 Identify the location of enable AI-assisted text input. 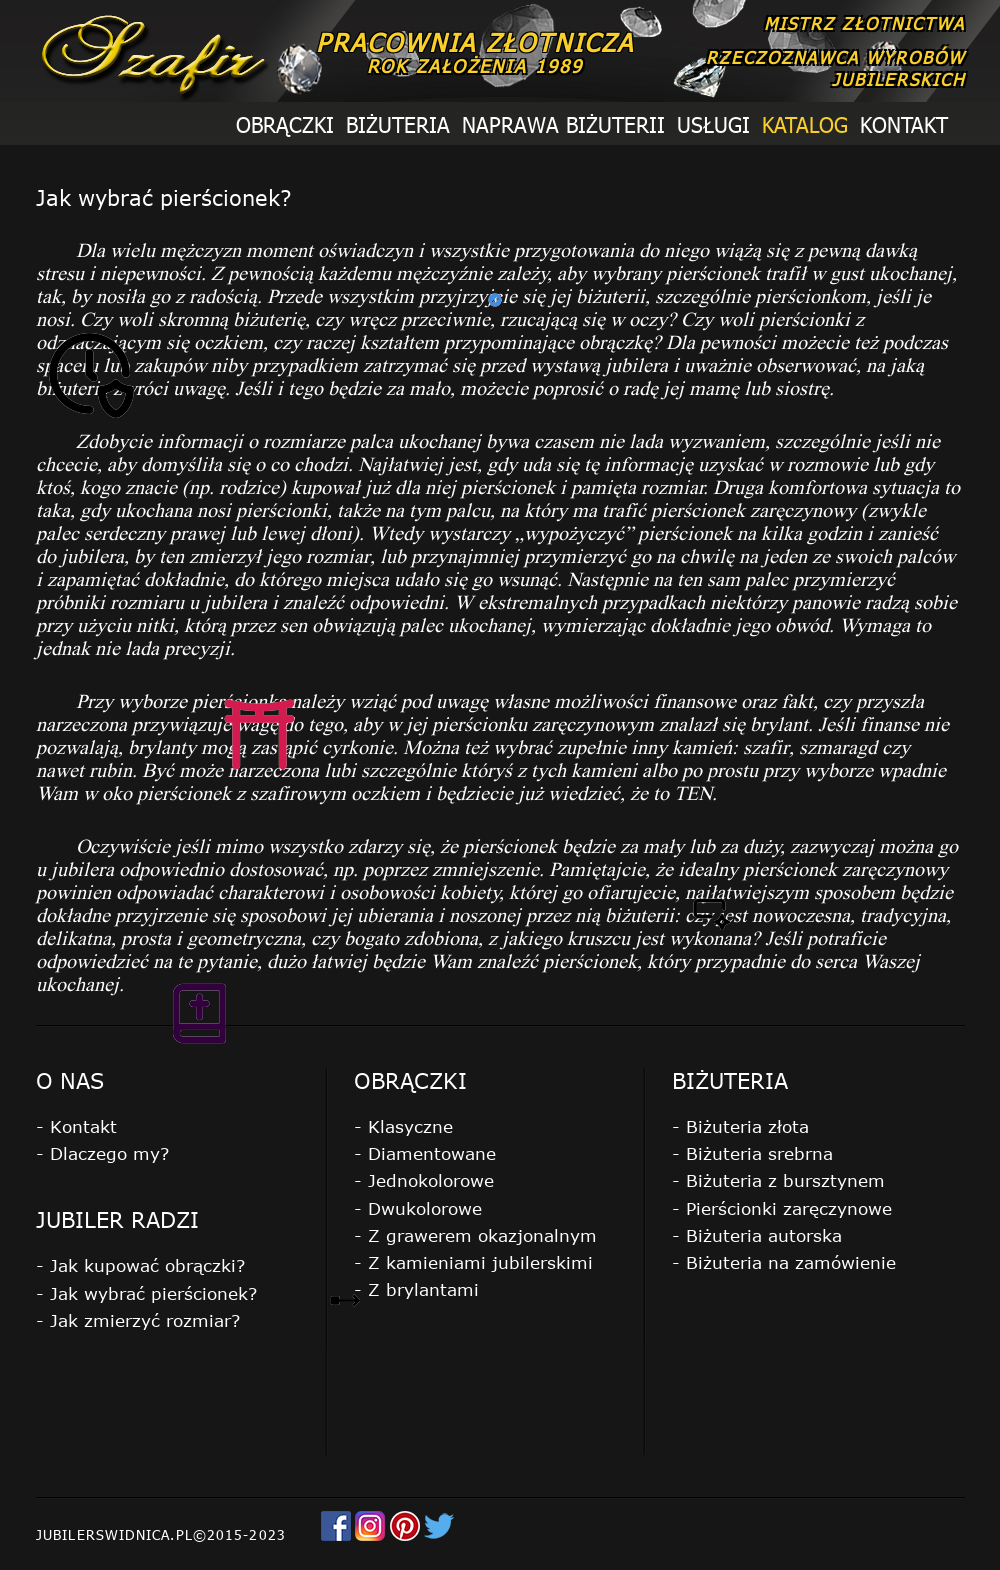
(709, 909).